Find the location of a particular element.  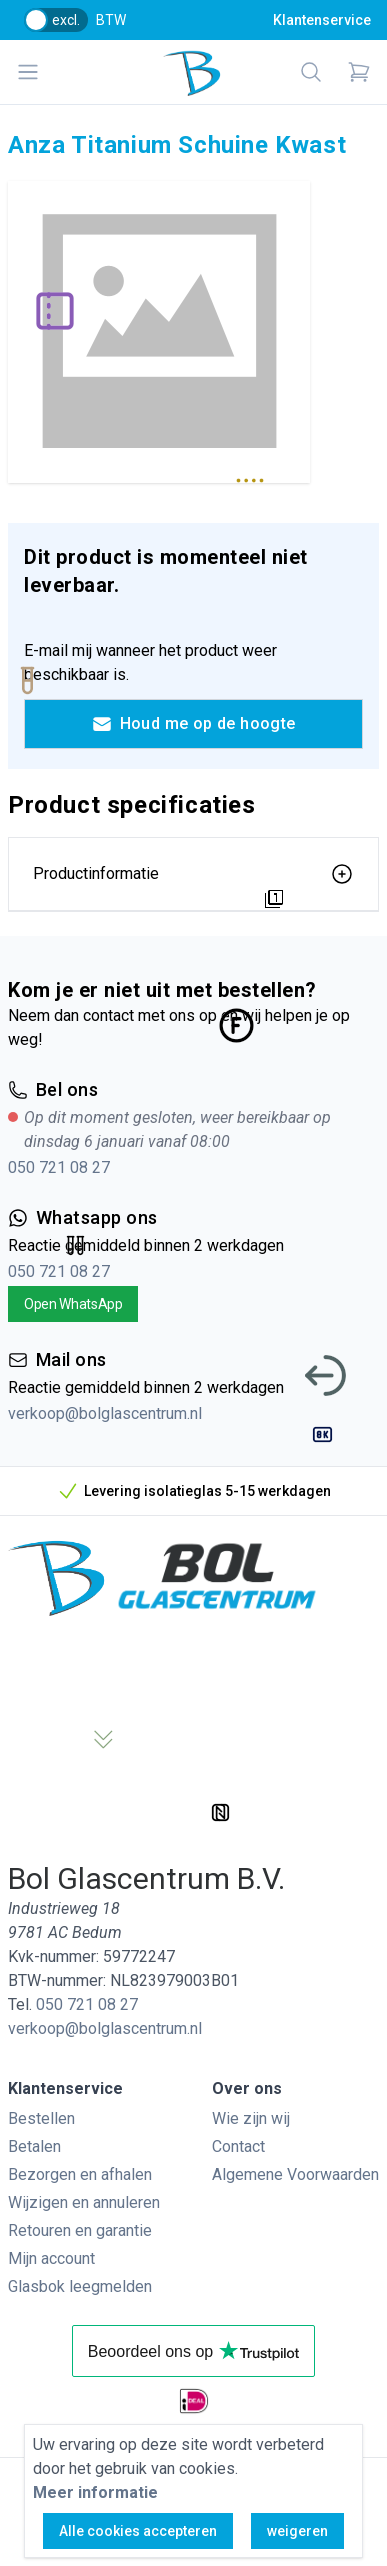

exit or leave current screen is located at coordinates (325, 1375).